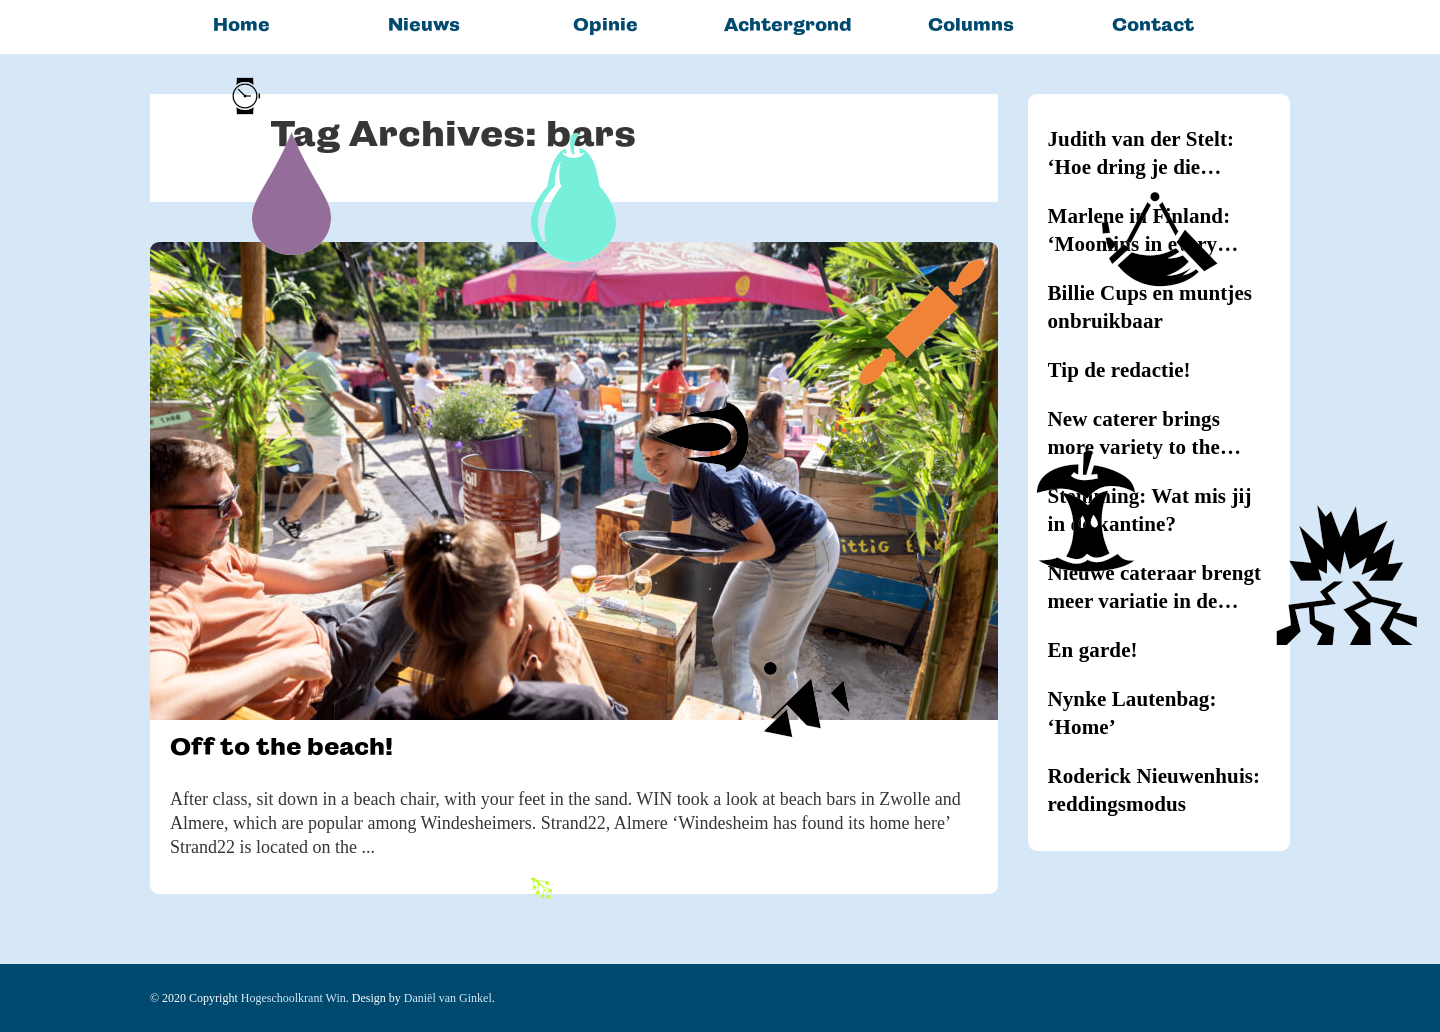  Describe the element at coordinates (291, 193) in the screenshot. I see `indicates water or hydration level` at that location.